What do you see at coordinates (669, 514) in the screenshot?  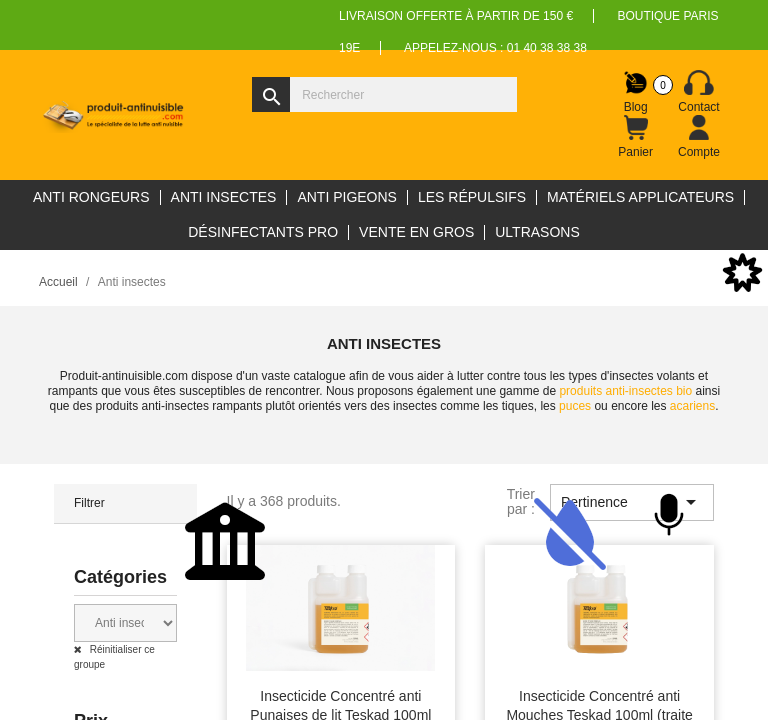 I see `tap to use voice input` at bounding box center [669, 514].